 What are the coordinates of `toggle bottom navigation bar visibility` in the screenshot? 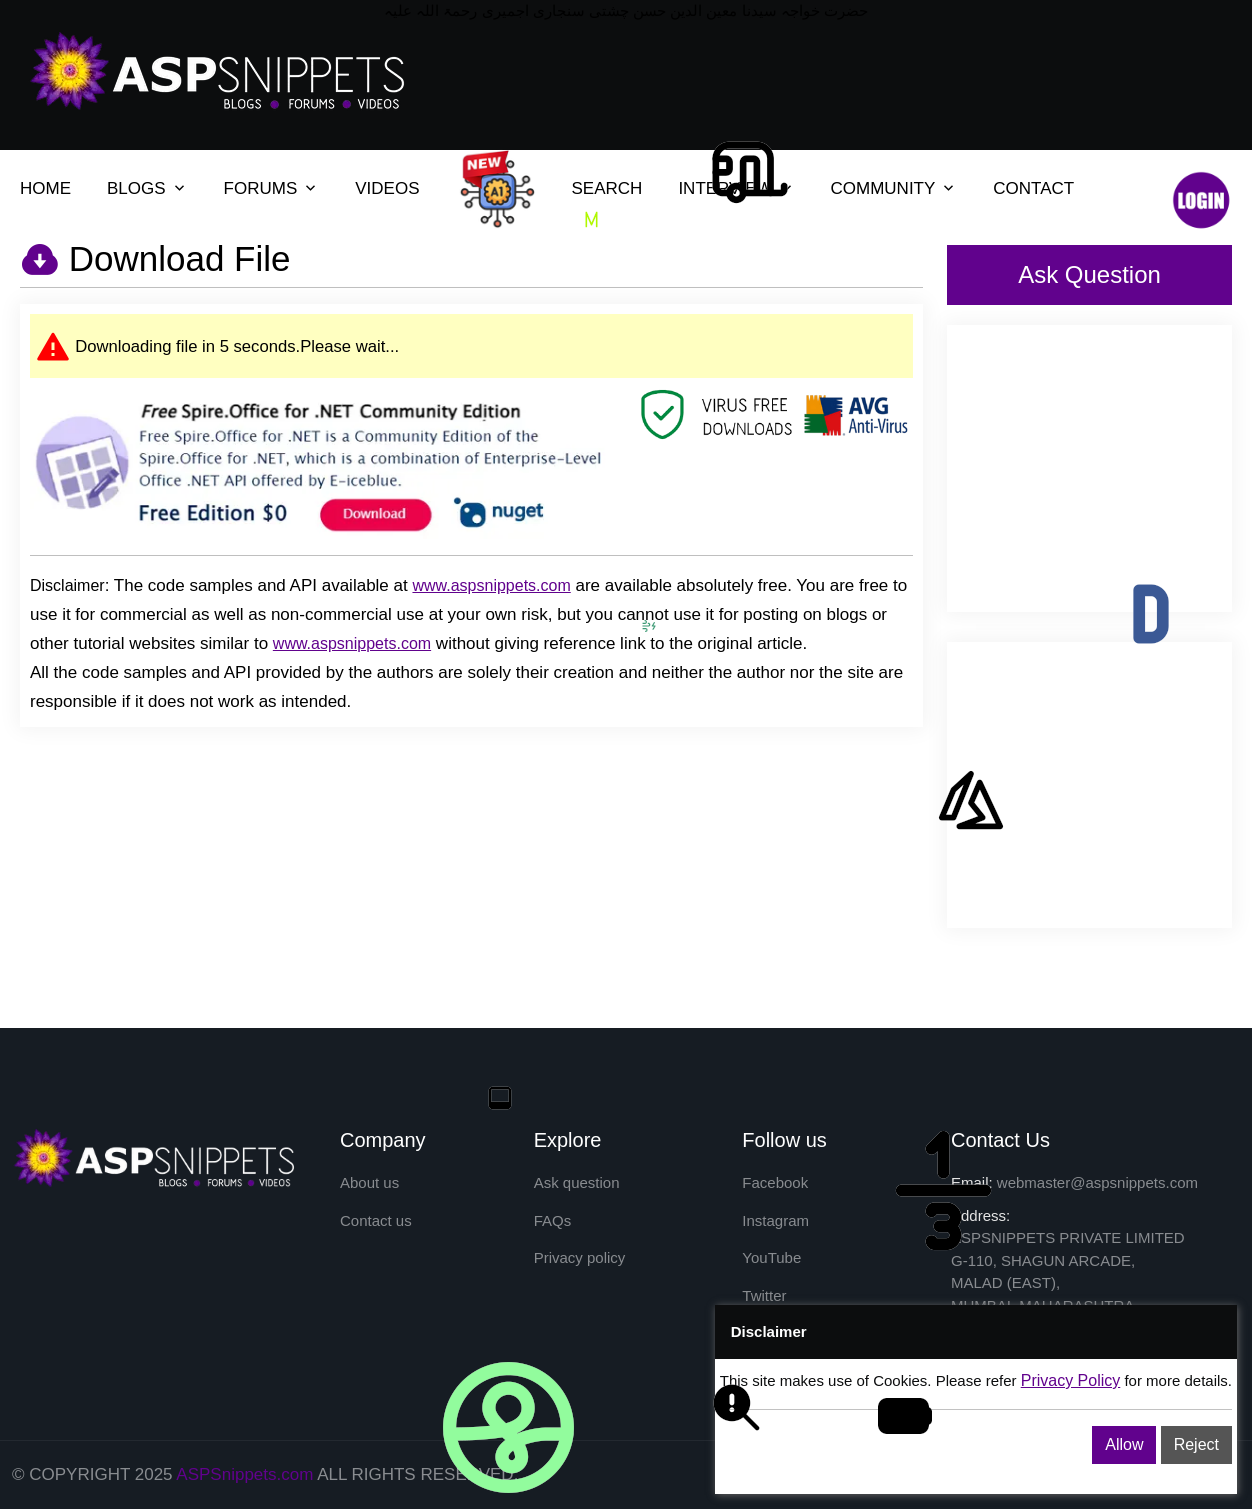 It's located at (500, 1098).